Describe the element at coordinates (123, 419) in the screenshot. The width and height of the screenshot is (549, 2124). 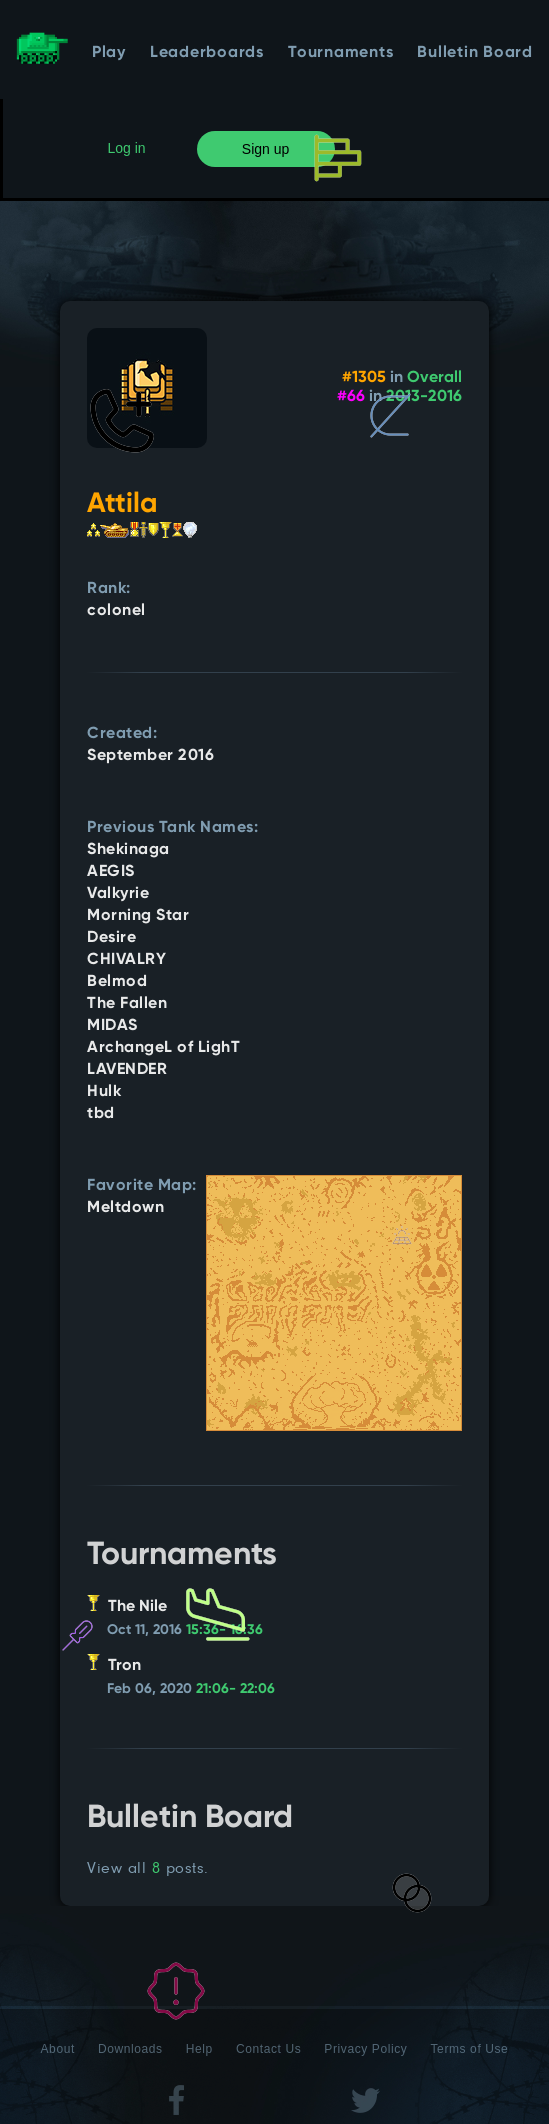
I see `add a new contact` at that location.